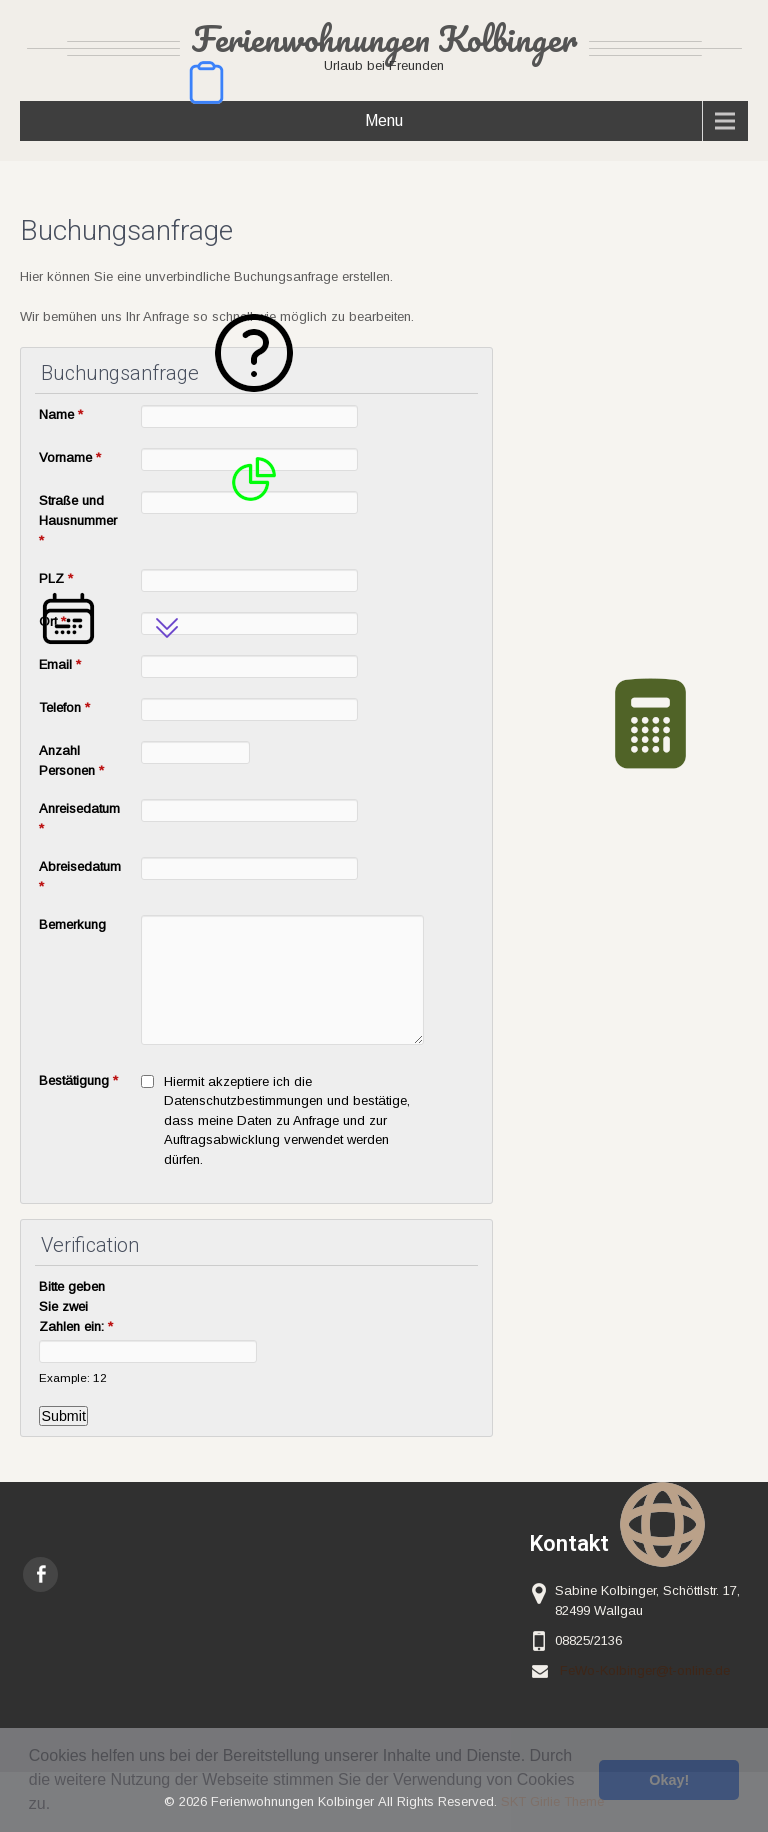 The height and width of the screenshot is (1832, 768). What do you see at coordinates (254, 353) in the screenshot?
I see `access help or support information` at bounding box center [254, 353].